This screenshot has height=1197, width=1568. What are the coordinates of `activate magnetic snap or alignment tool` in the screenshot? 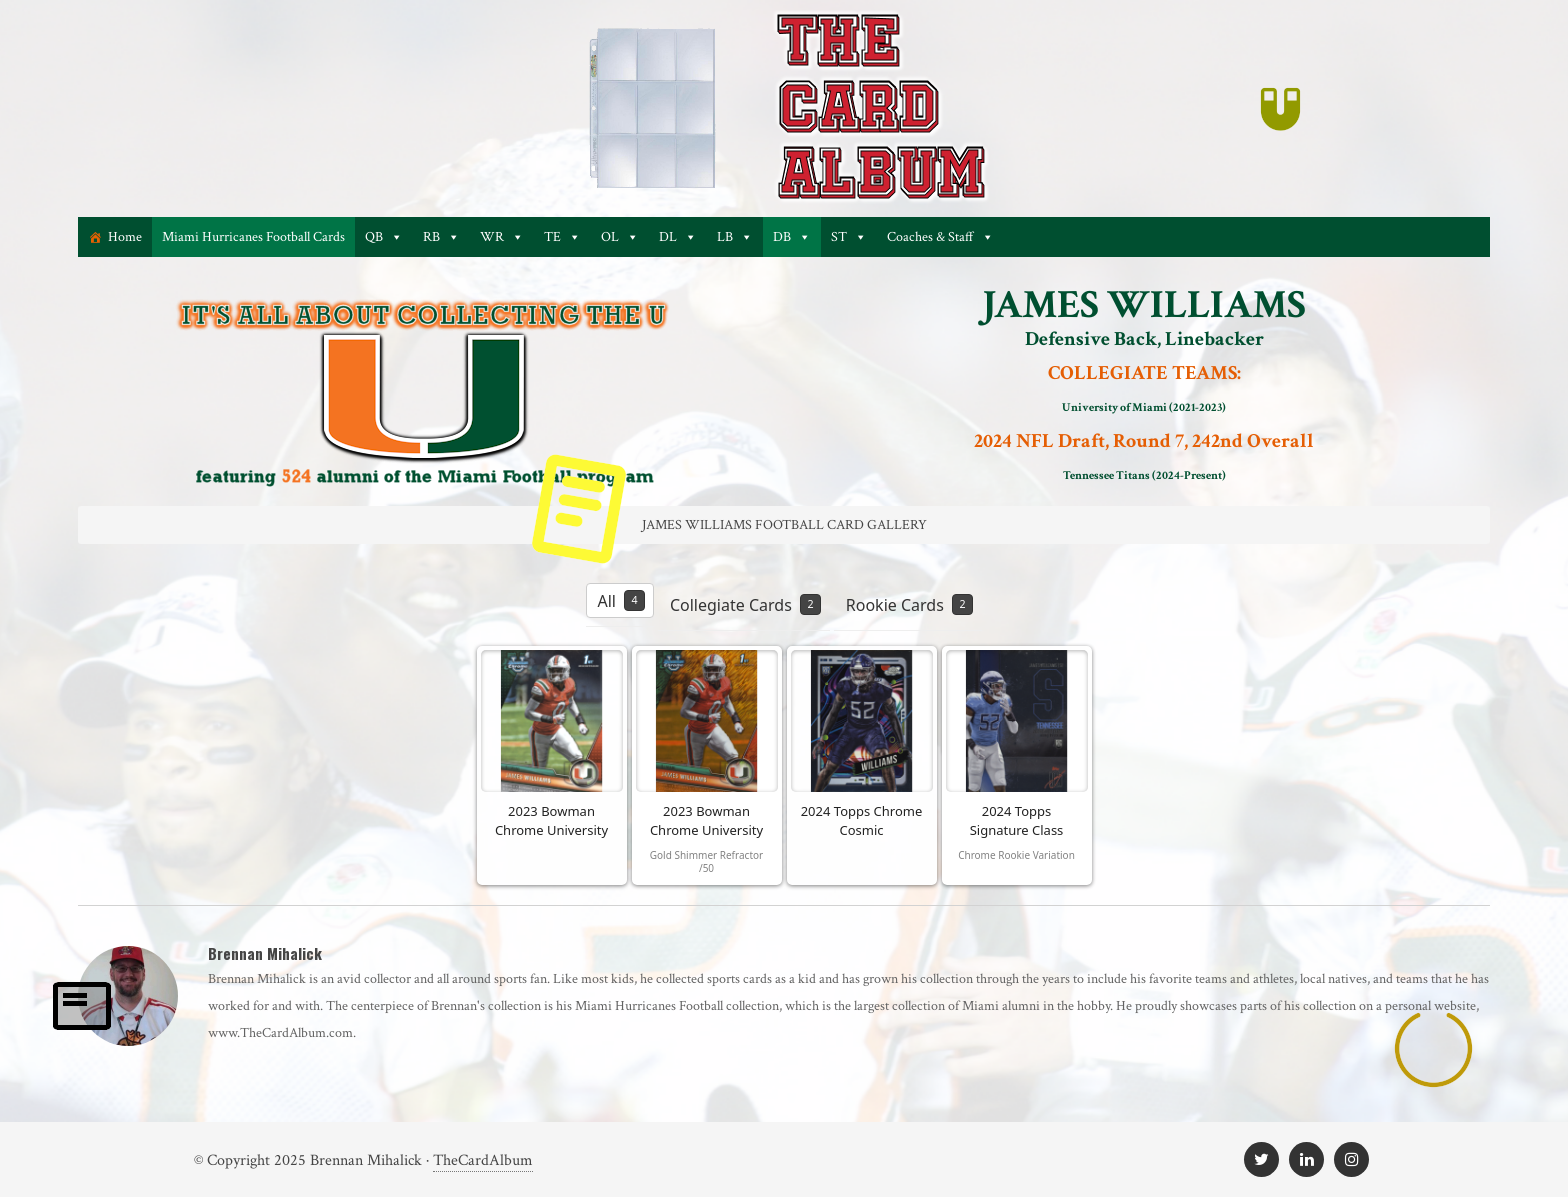 It's located at (1280, 107).